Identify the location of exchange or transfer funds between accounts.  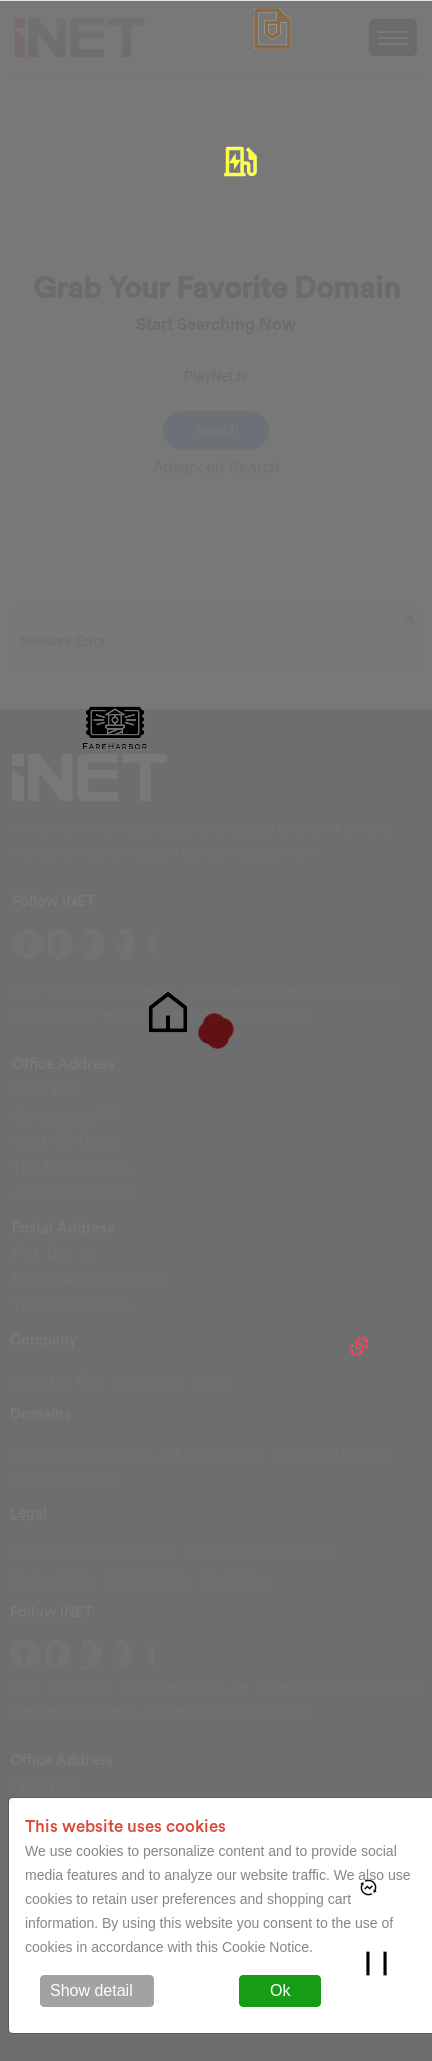
(368, 1887).